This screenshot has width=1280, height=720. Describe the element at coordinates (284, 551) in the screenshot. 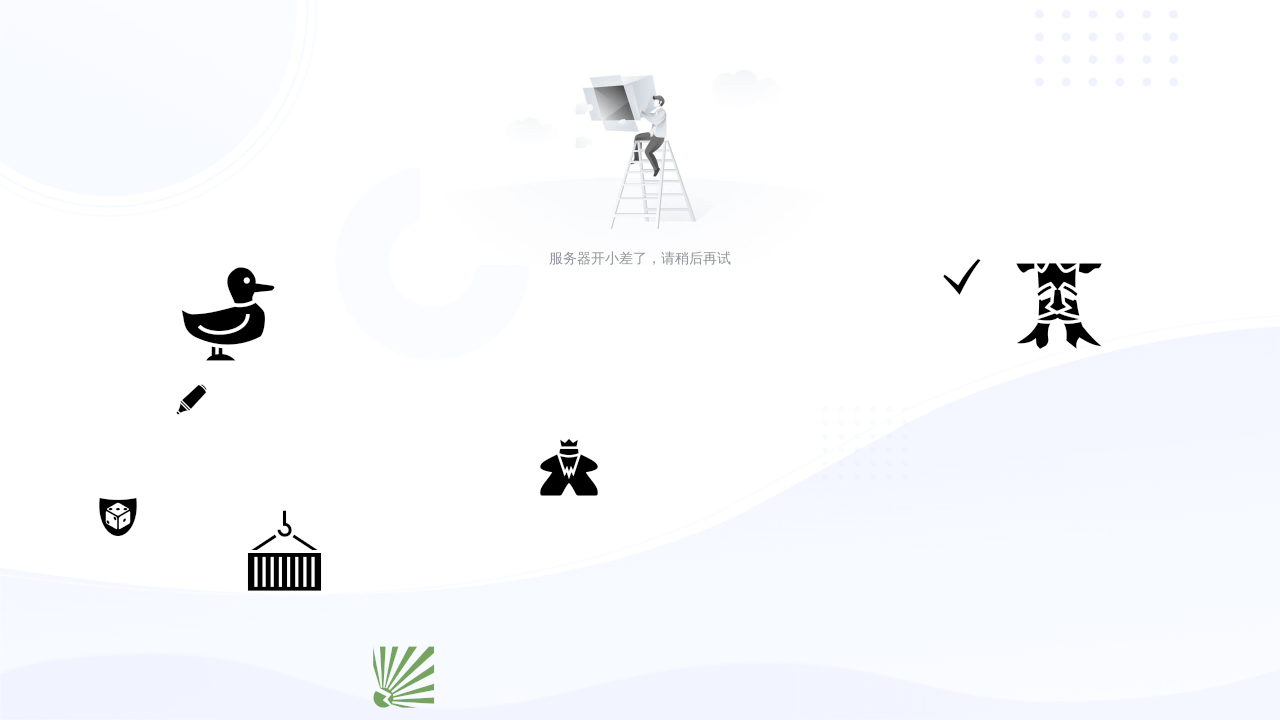

I see `view inventory or storage contents` at that location.